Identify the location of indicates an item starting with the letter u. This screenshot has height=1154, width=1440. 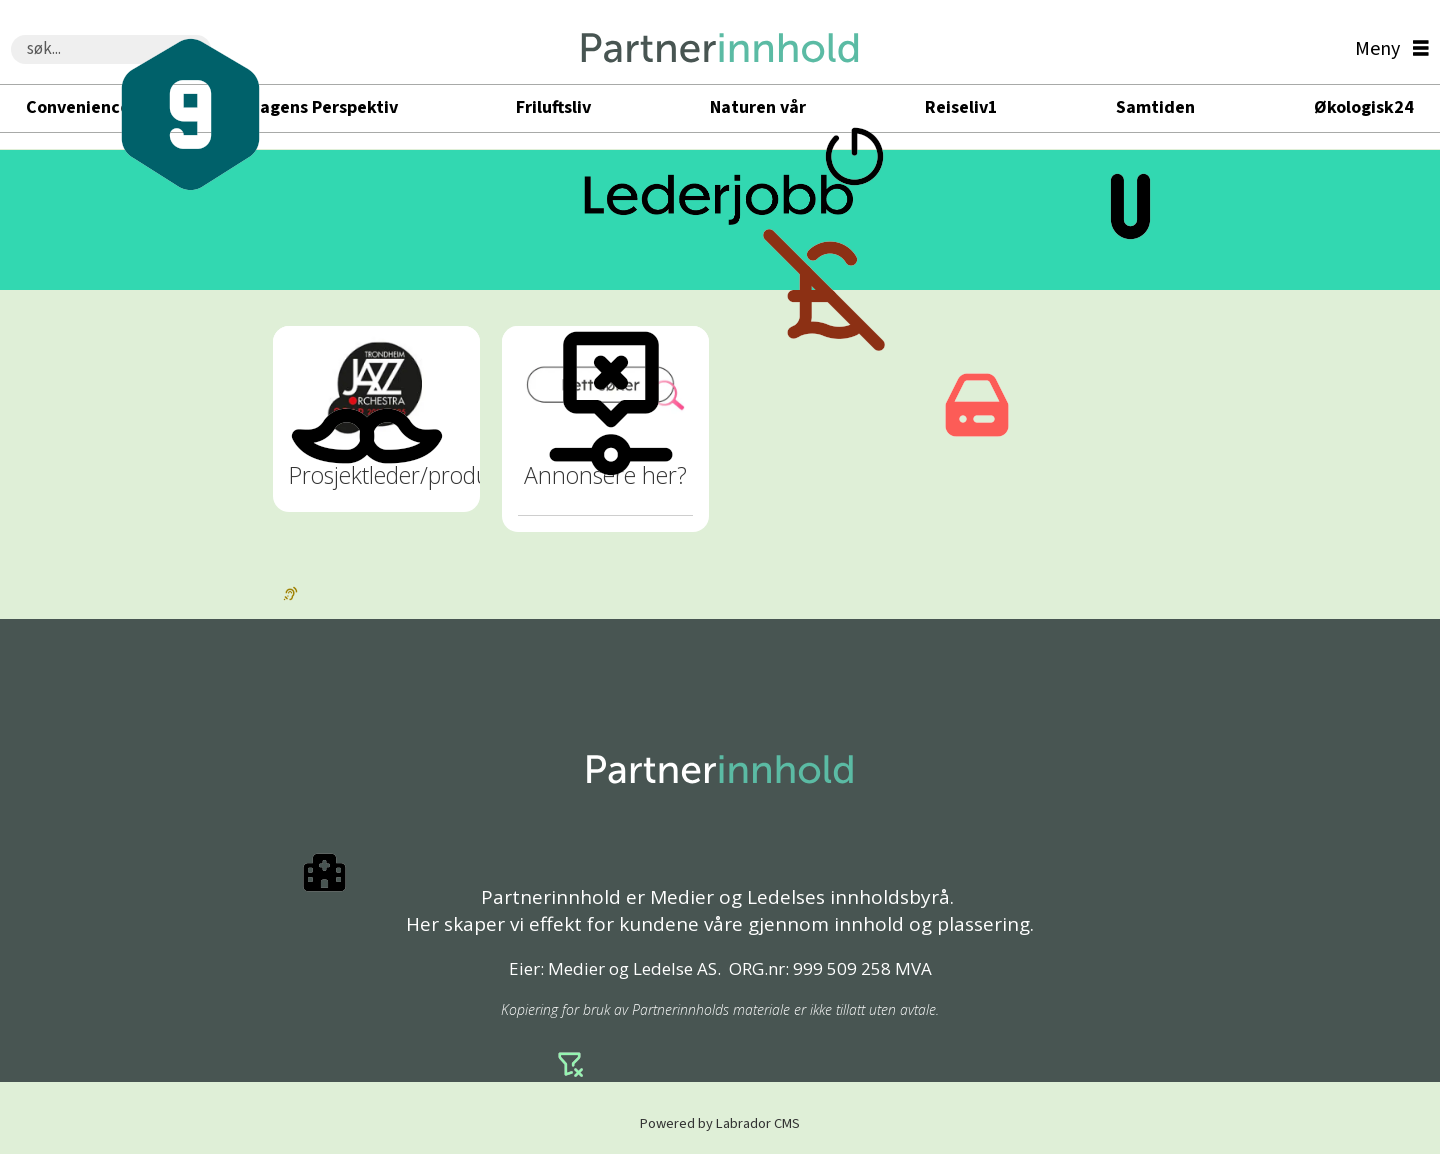
(1130, 206).